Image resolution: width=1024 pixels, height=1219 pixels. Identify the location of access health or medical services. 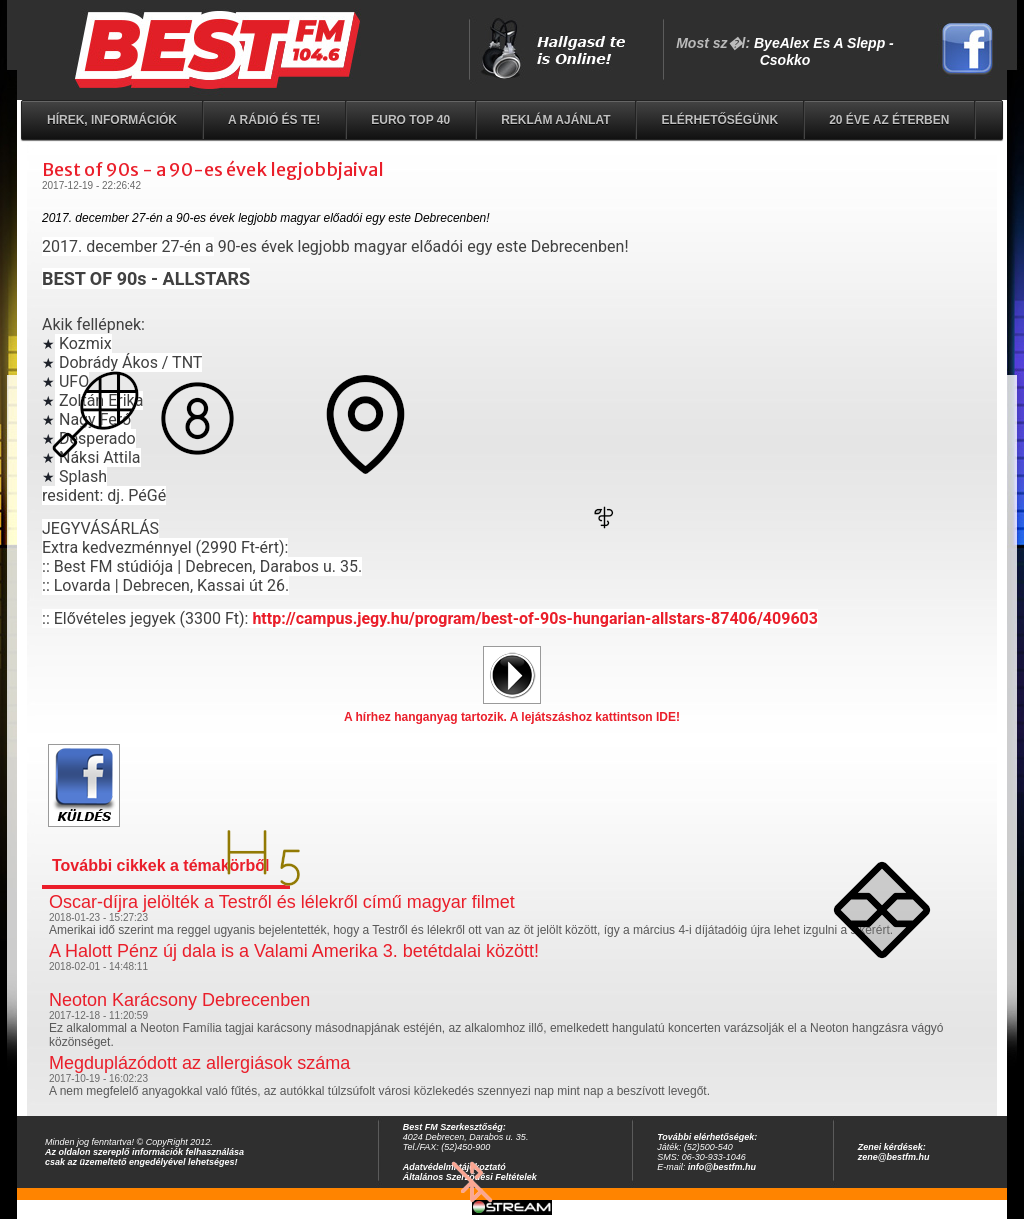
(604, 517).